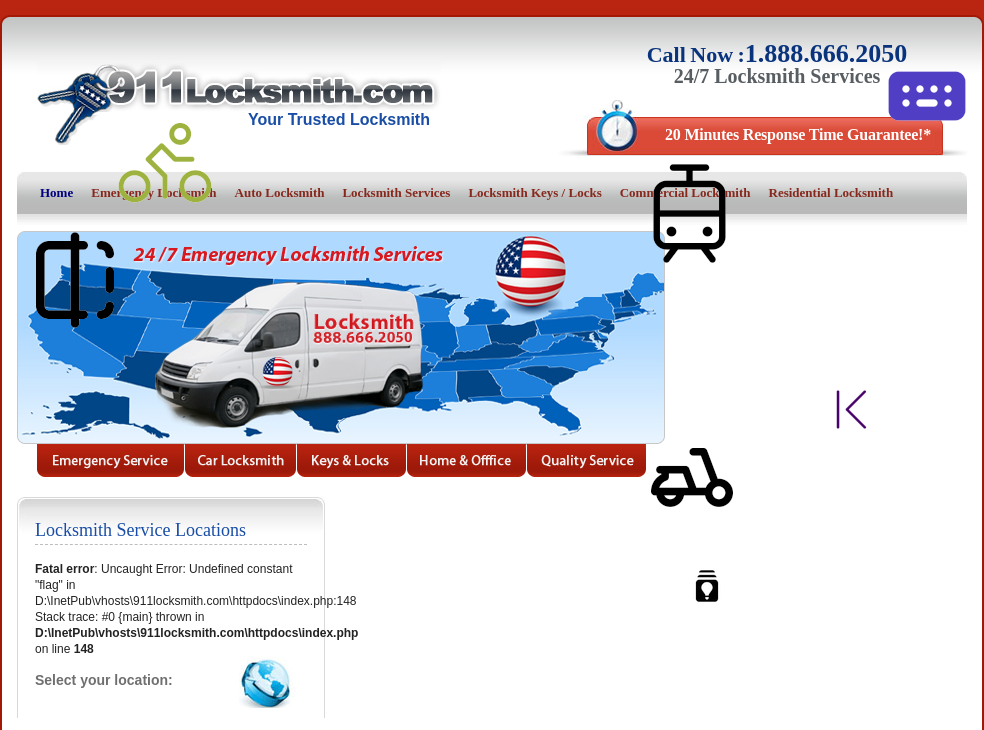 The image size is (984, 730). I want to click on view batch predictions or queued insights, so click(707, 586).